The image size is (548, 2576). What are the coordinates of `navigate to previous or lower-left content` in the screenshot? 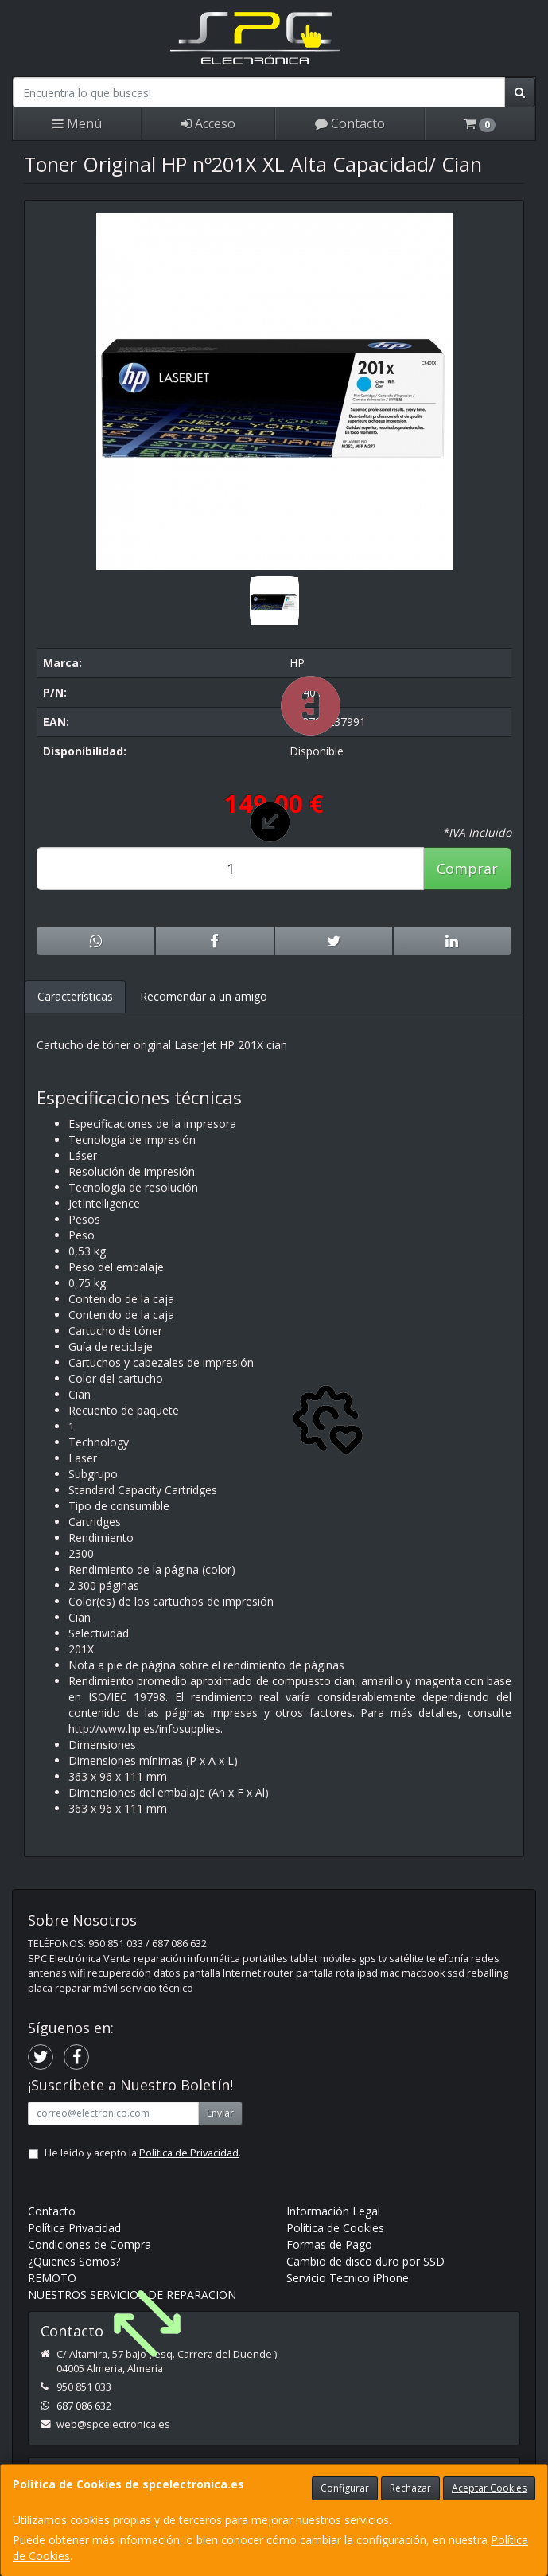 It's located at (270, 822).